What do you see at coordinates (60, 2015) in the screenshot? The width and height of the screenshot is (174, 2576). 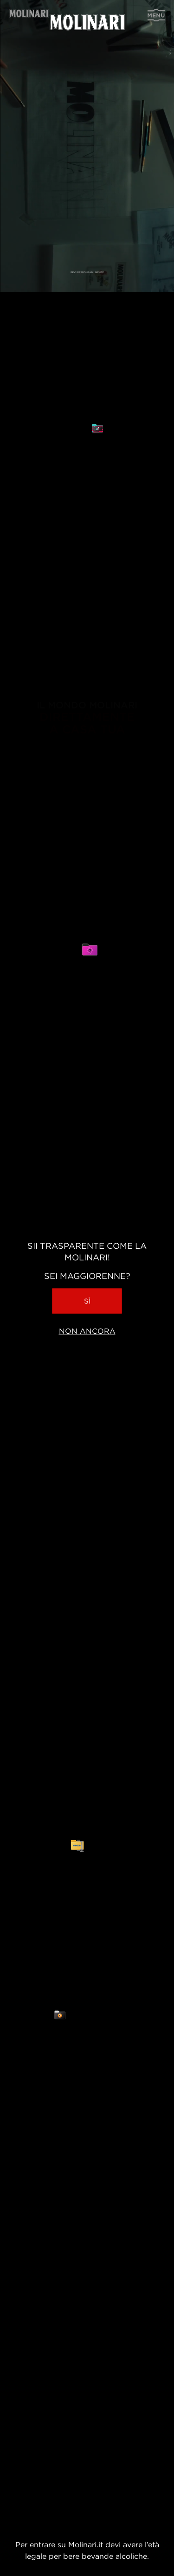 I see `open cloudflare workers project folder` at bounding box center [60, 2015].